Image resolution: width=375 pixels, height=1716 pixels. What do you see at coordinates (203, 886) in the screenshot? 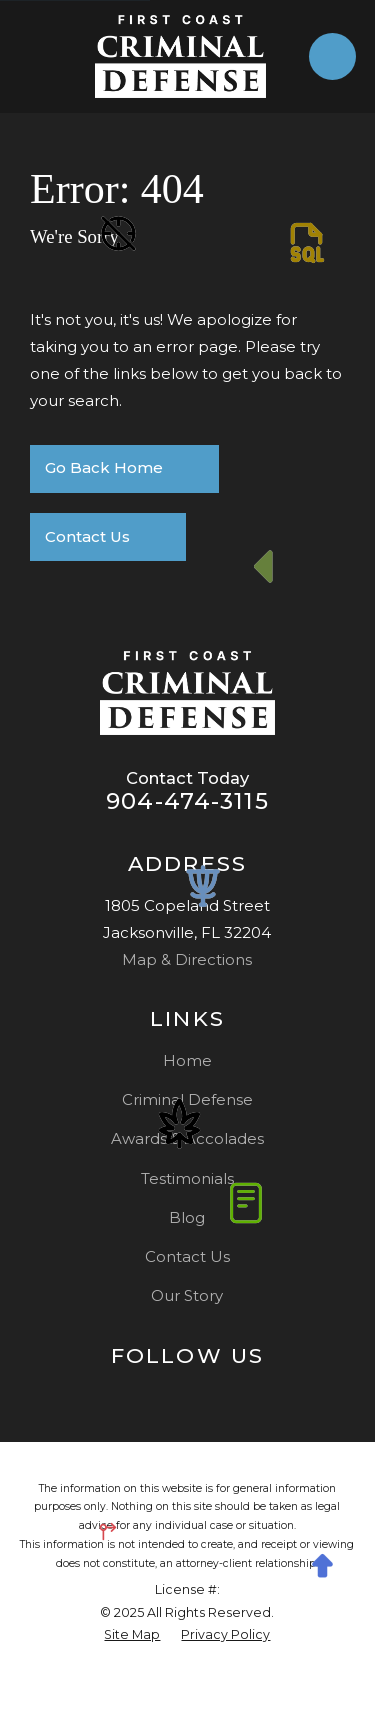
I see `access disc golf course information` at bounding box center [203, 886].